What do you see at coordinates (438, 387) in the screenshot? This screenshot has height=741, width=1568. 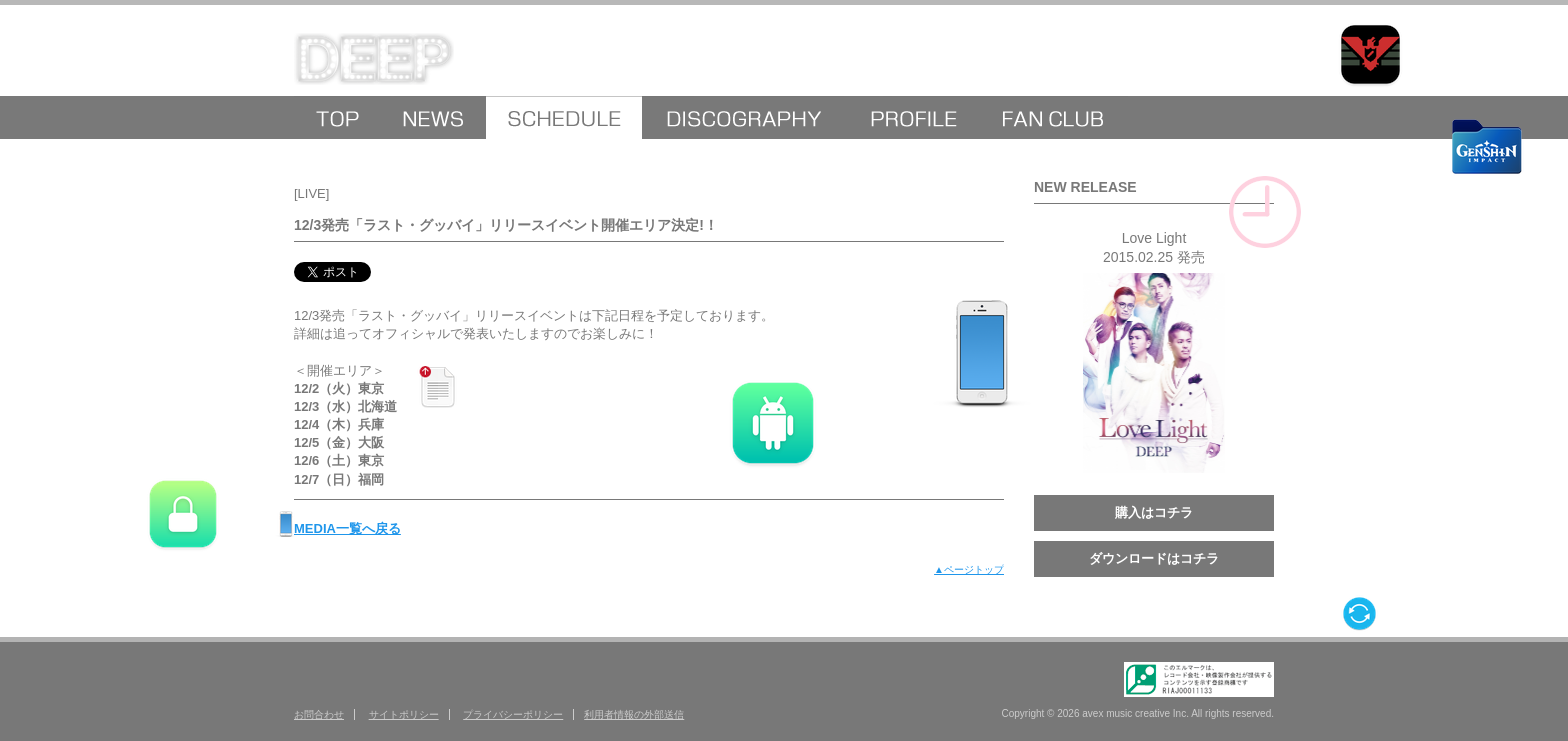 I see `send file via bluetooth` at bounding box center [438, 387].